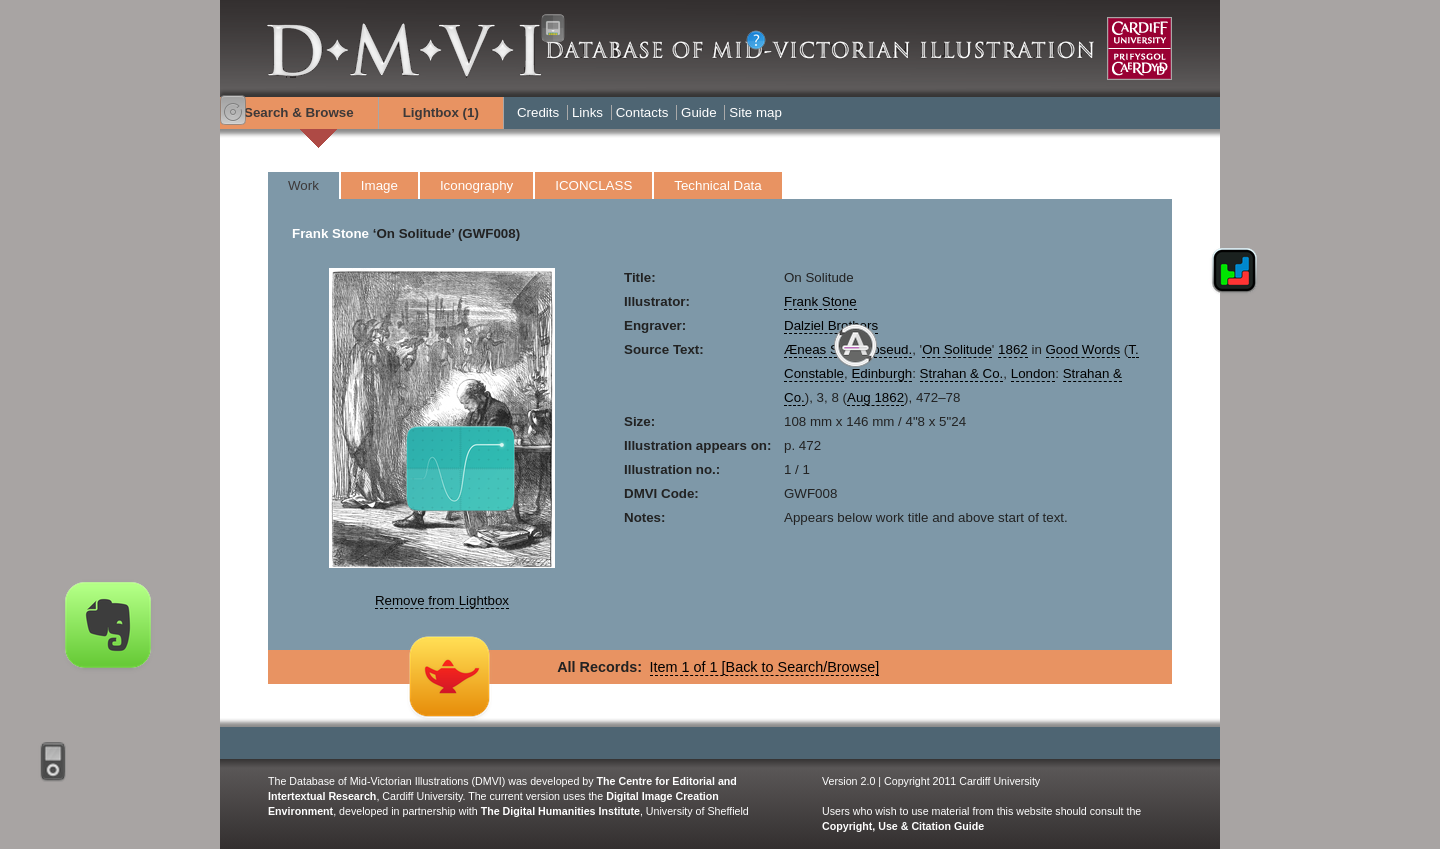 Image resolution: width=1440 pixels, height=849 pixels. I want to click on open geany text editor, so click(449, 676).